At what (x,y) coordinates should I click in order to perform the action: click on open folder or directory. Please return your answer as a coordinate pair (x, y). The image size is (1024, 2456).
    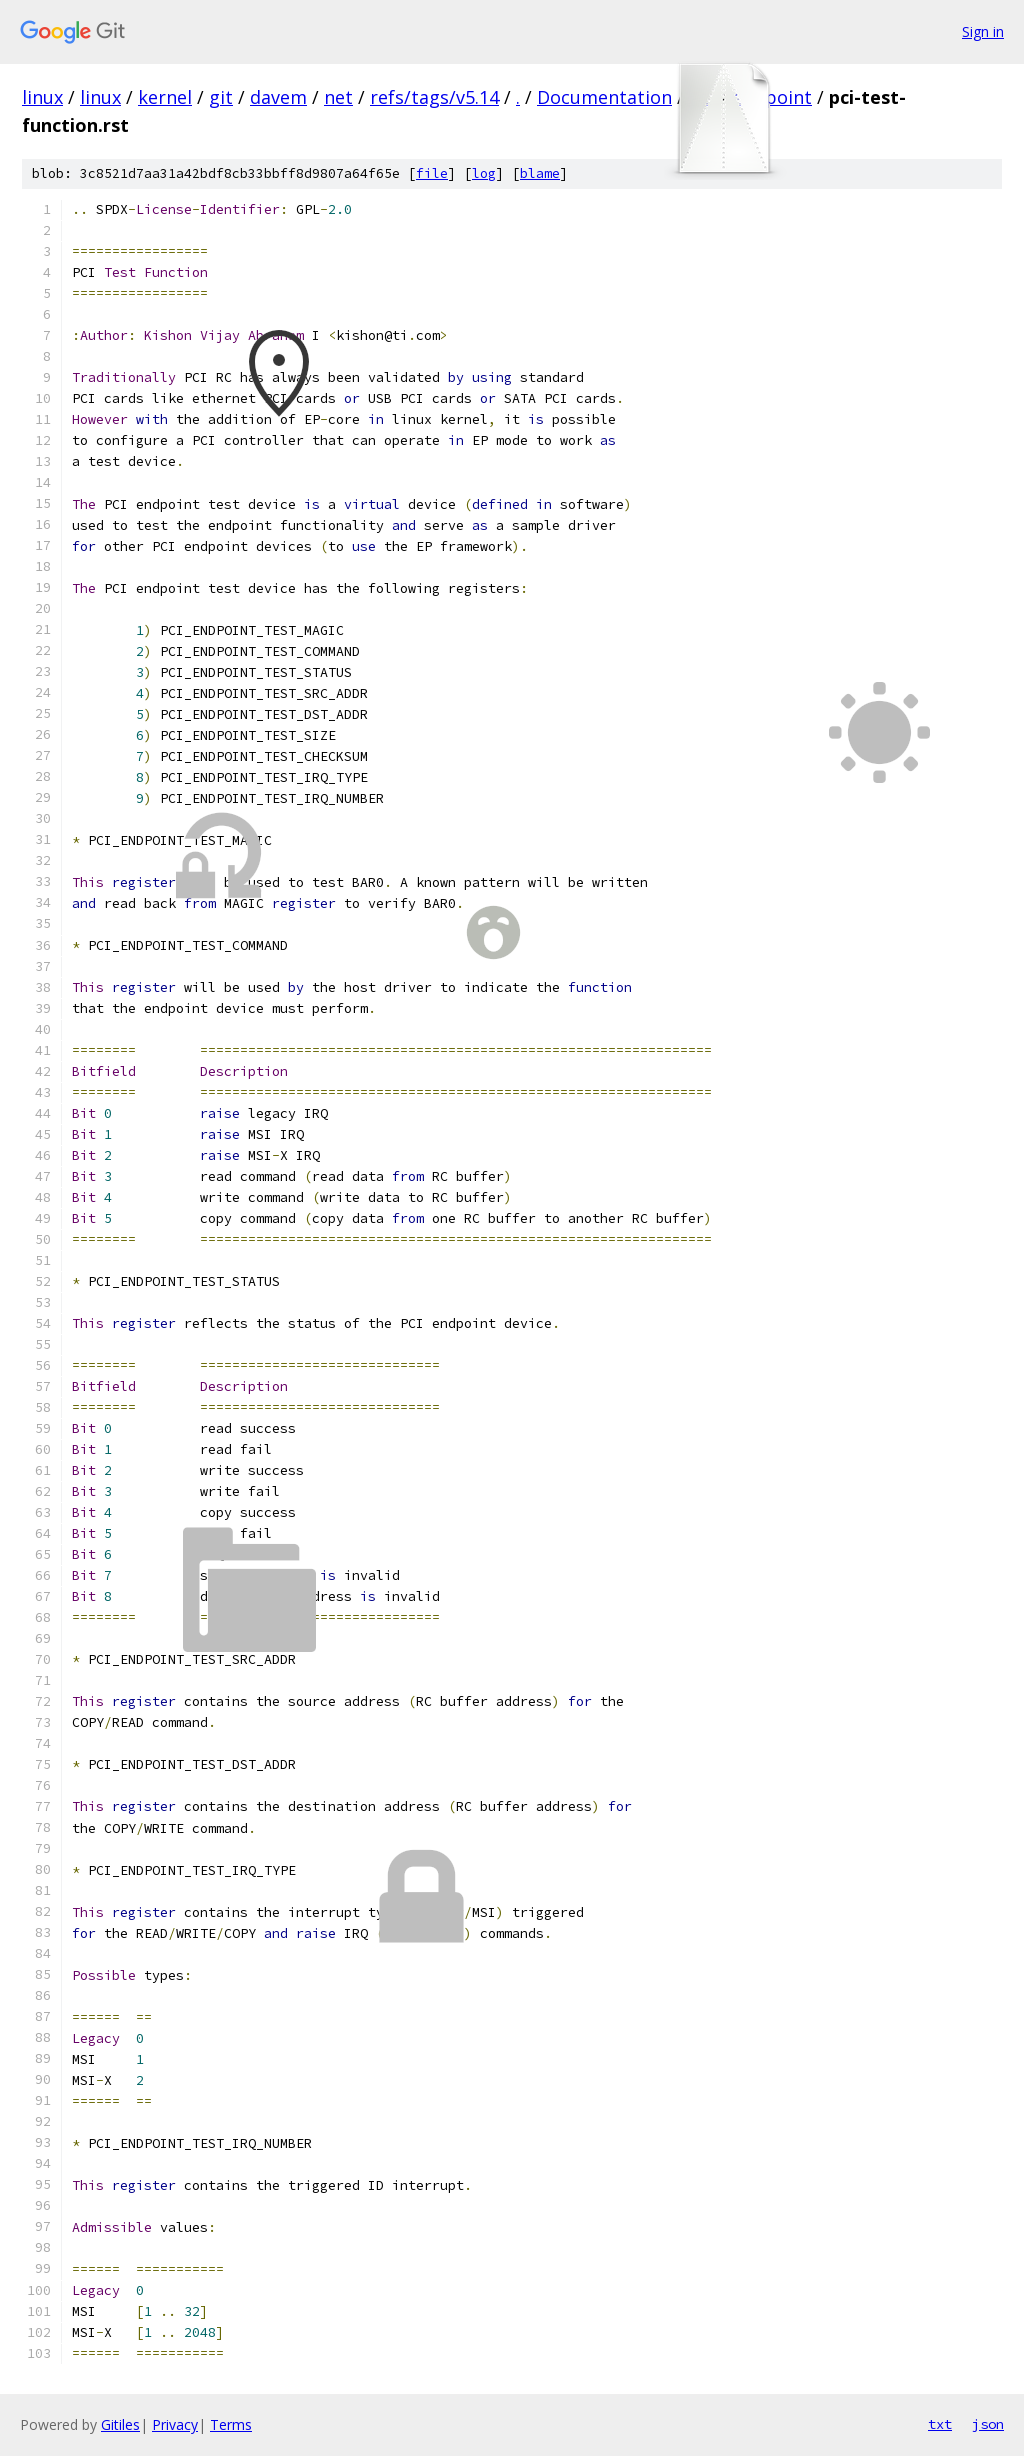
    Looking at the image, I should click on (249, 1585).